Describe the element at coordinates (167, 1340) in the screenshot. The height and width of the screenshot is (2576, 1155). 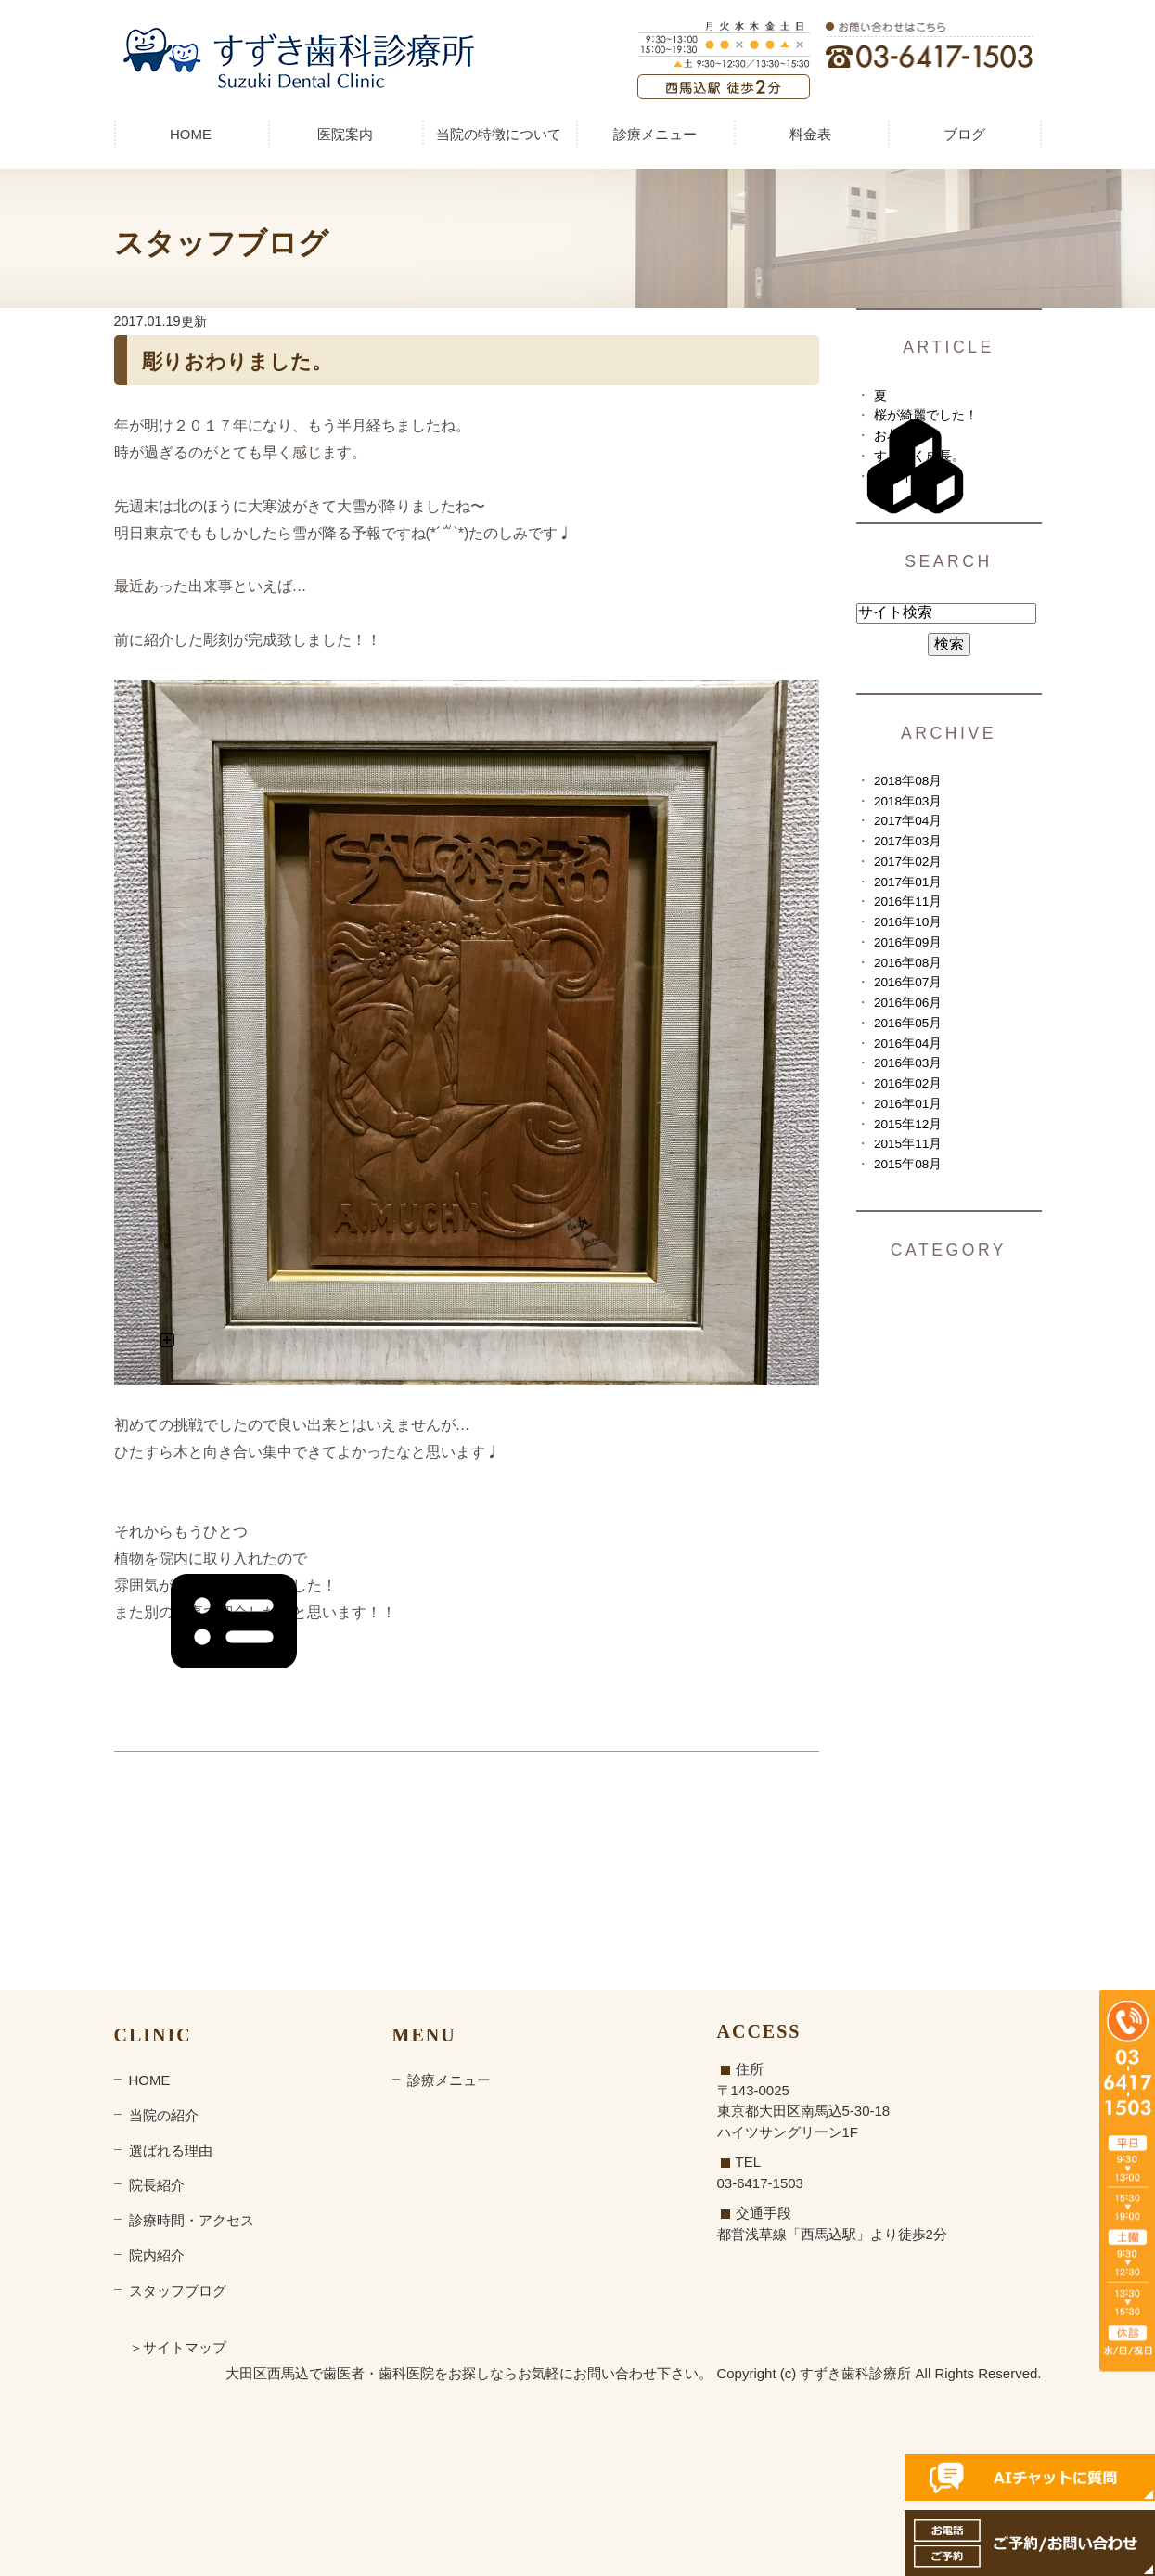
I see `find nearby hospitals or medical facilities` at that location.